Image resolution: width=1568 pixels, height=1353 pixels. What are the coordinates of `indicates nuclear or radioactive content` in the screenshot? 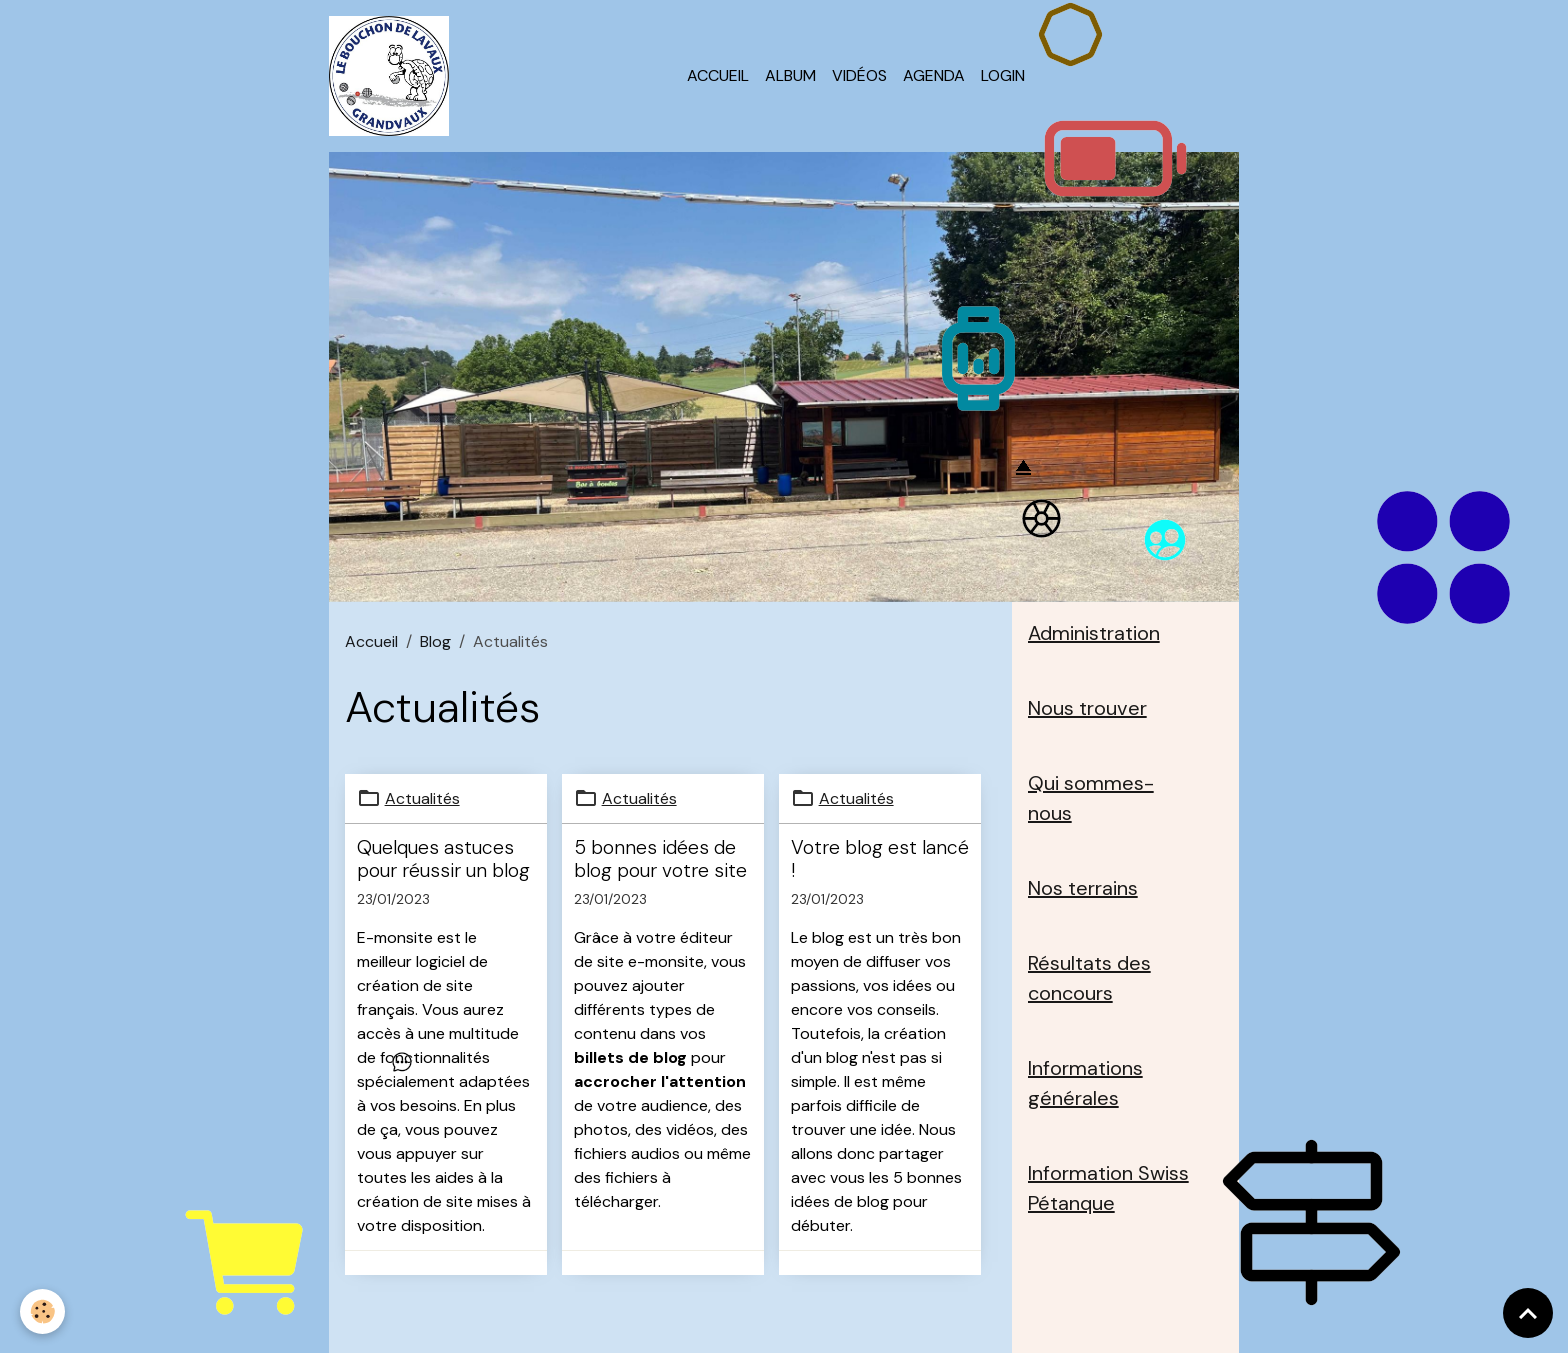 It's located at (1041, 518).